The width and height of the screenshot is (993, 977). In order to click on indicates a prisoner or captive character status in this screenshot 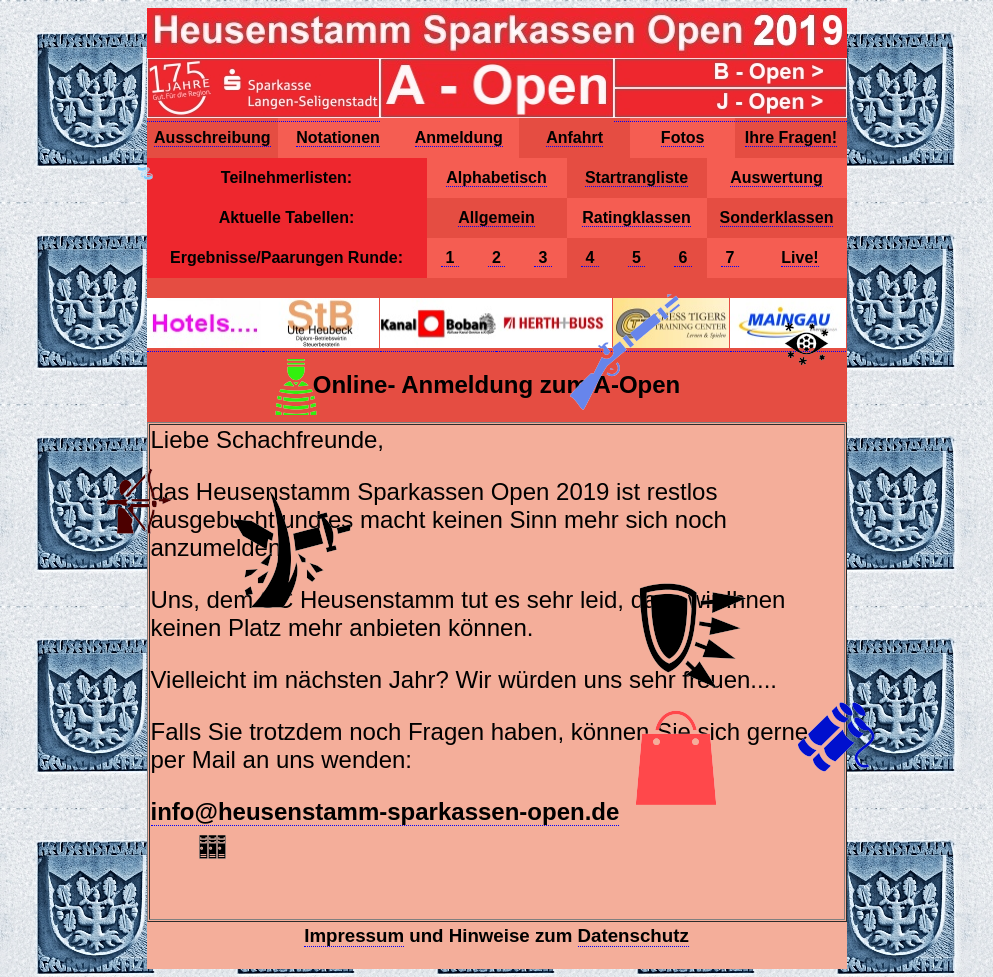, I will do `click(145, 172)`.